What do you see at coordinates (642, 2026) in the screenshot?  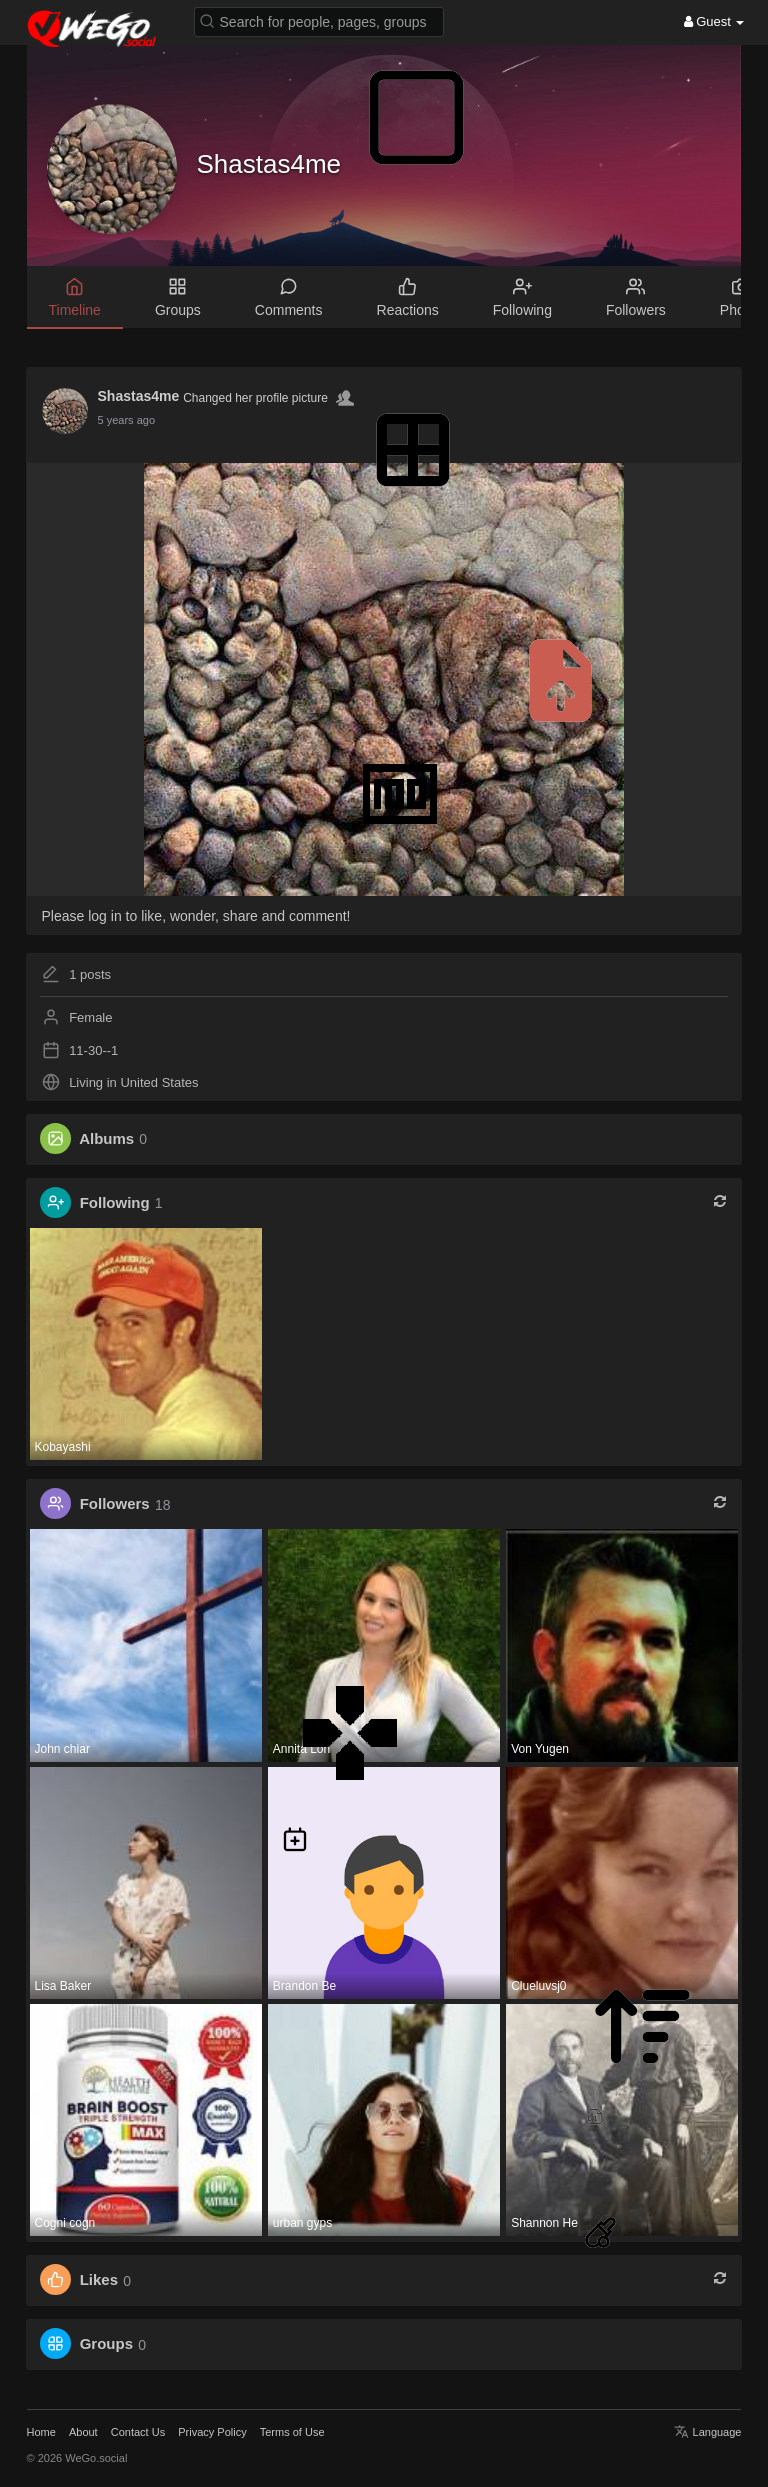 I see `sort items in ascending order` at bounding box center [642, 2026].